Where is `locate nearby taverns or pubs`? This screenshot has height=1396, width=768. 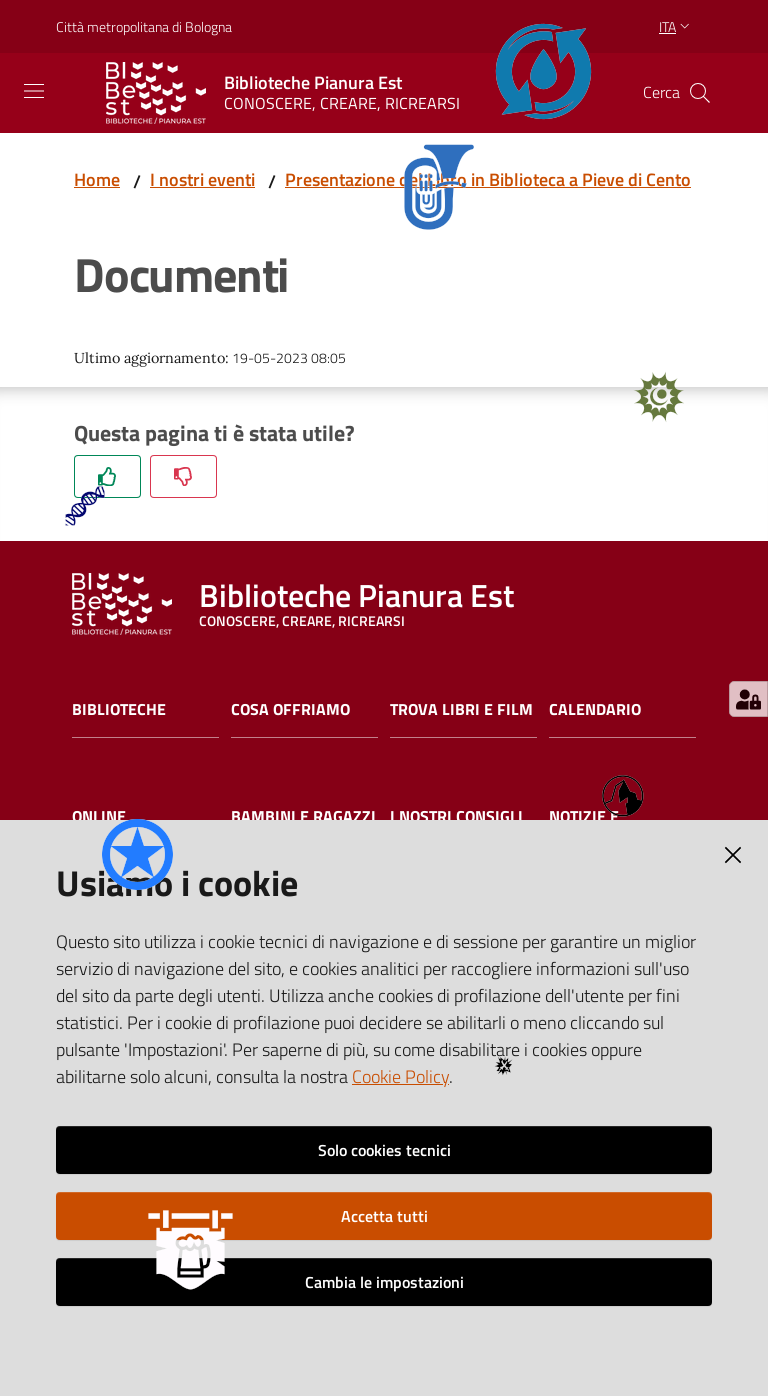 locate nearby taverns or pubs is located at coordinates (190, 1249).